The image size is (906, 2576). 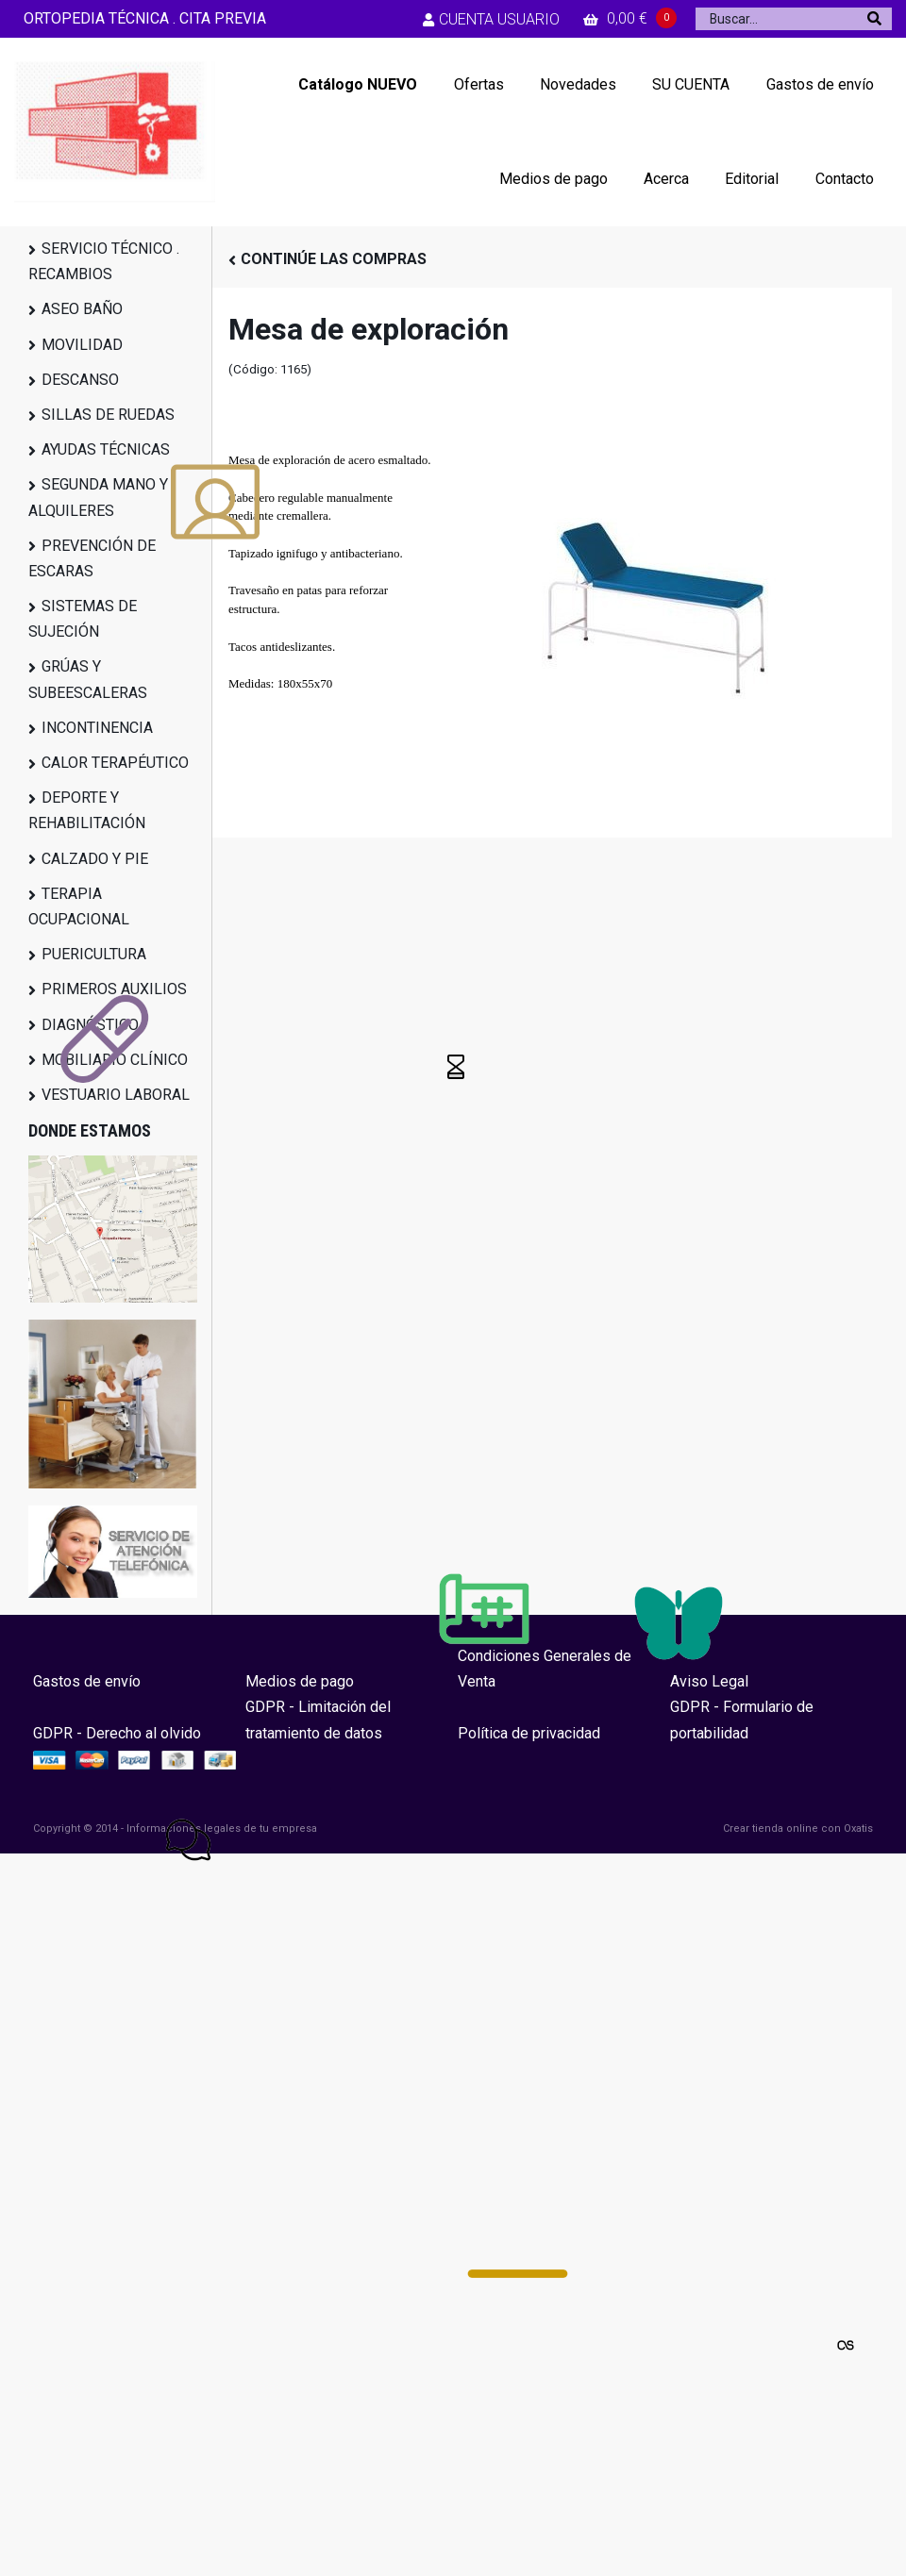 What do you see at coordinates (104, 1039) in the screenshot?
I see `access medication reminders` at bounding box center [104, 1039].